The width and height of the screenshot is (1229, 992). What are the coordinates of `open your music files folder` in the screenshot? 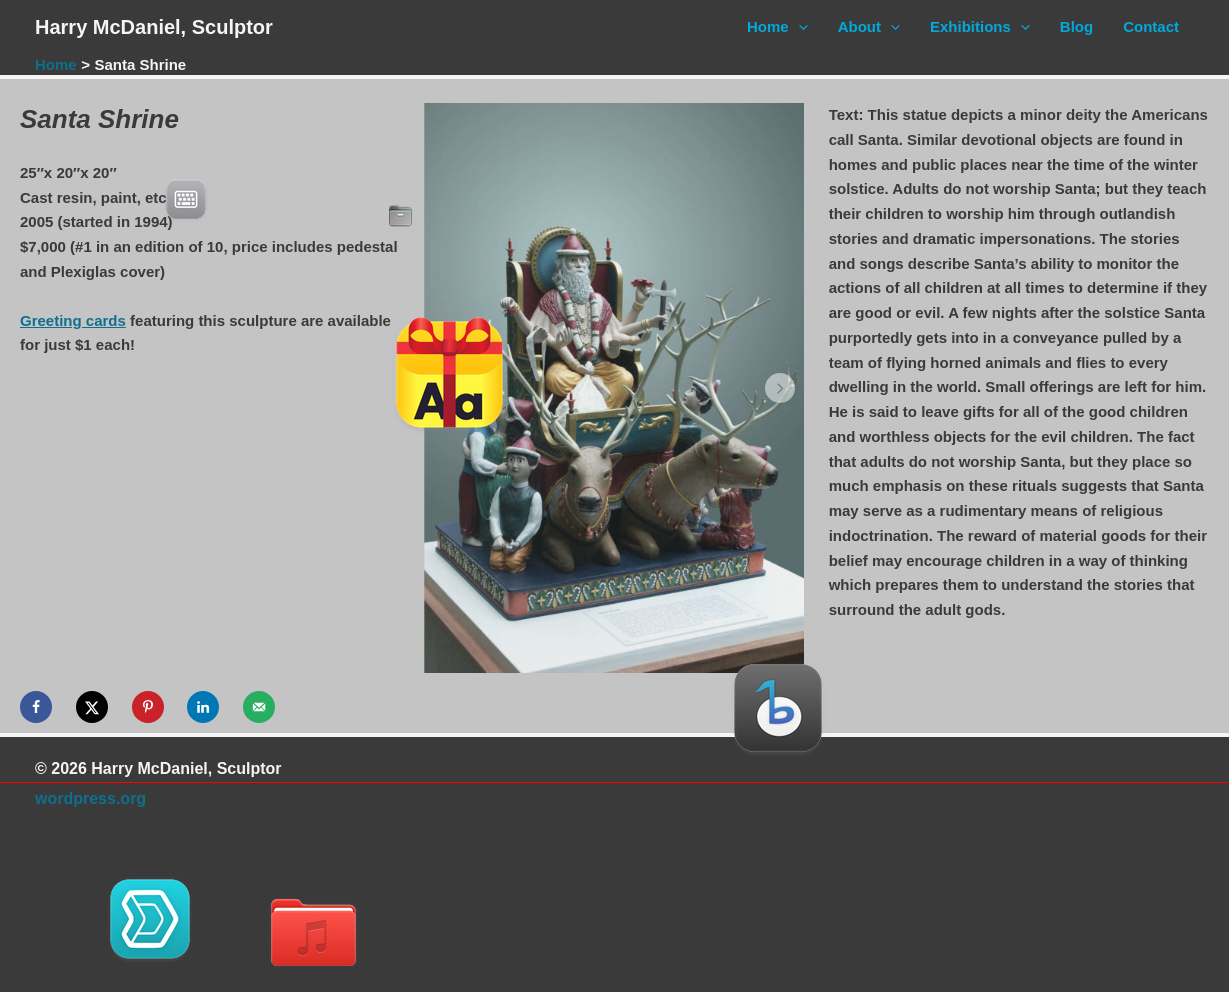 It's located at (313, 932).